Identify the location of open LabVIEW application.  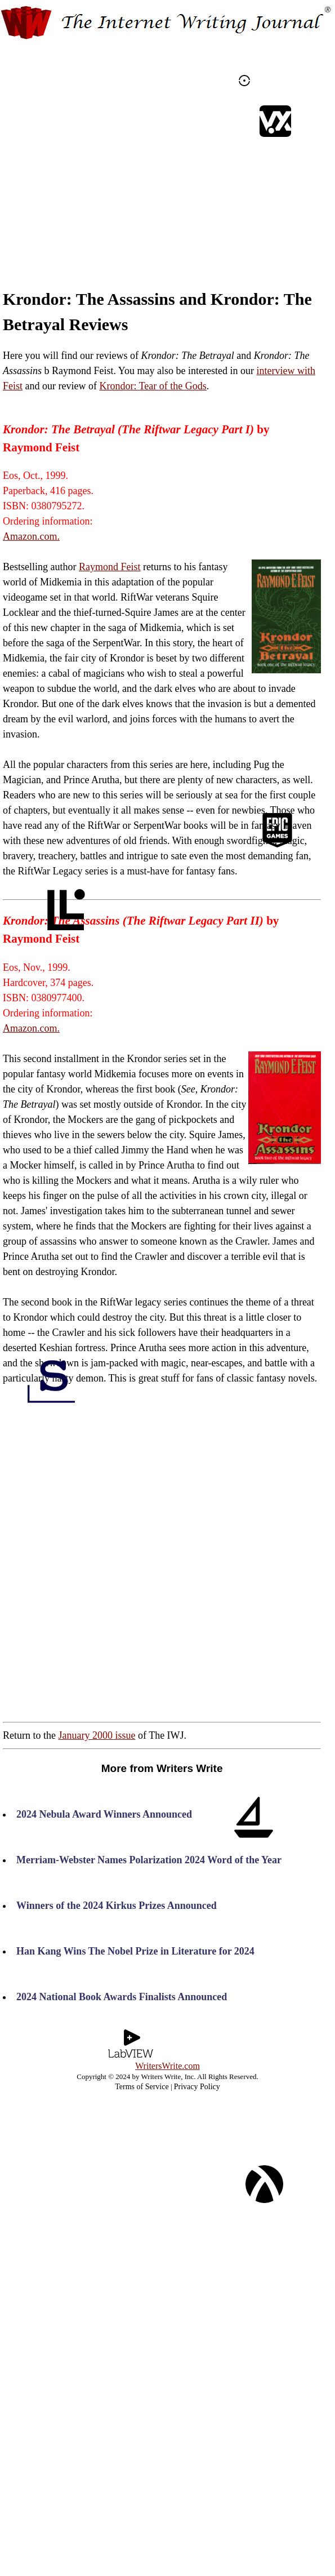
(131, 2044).